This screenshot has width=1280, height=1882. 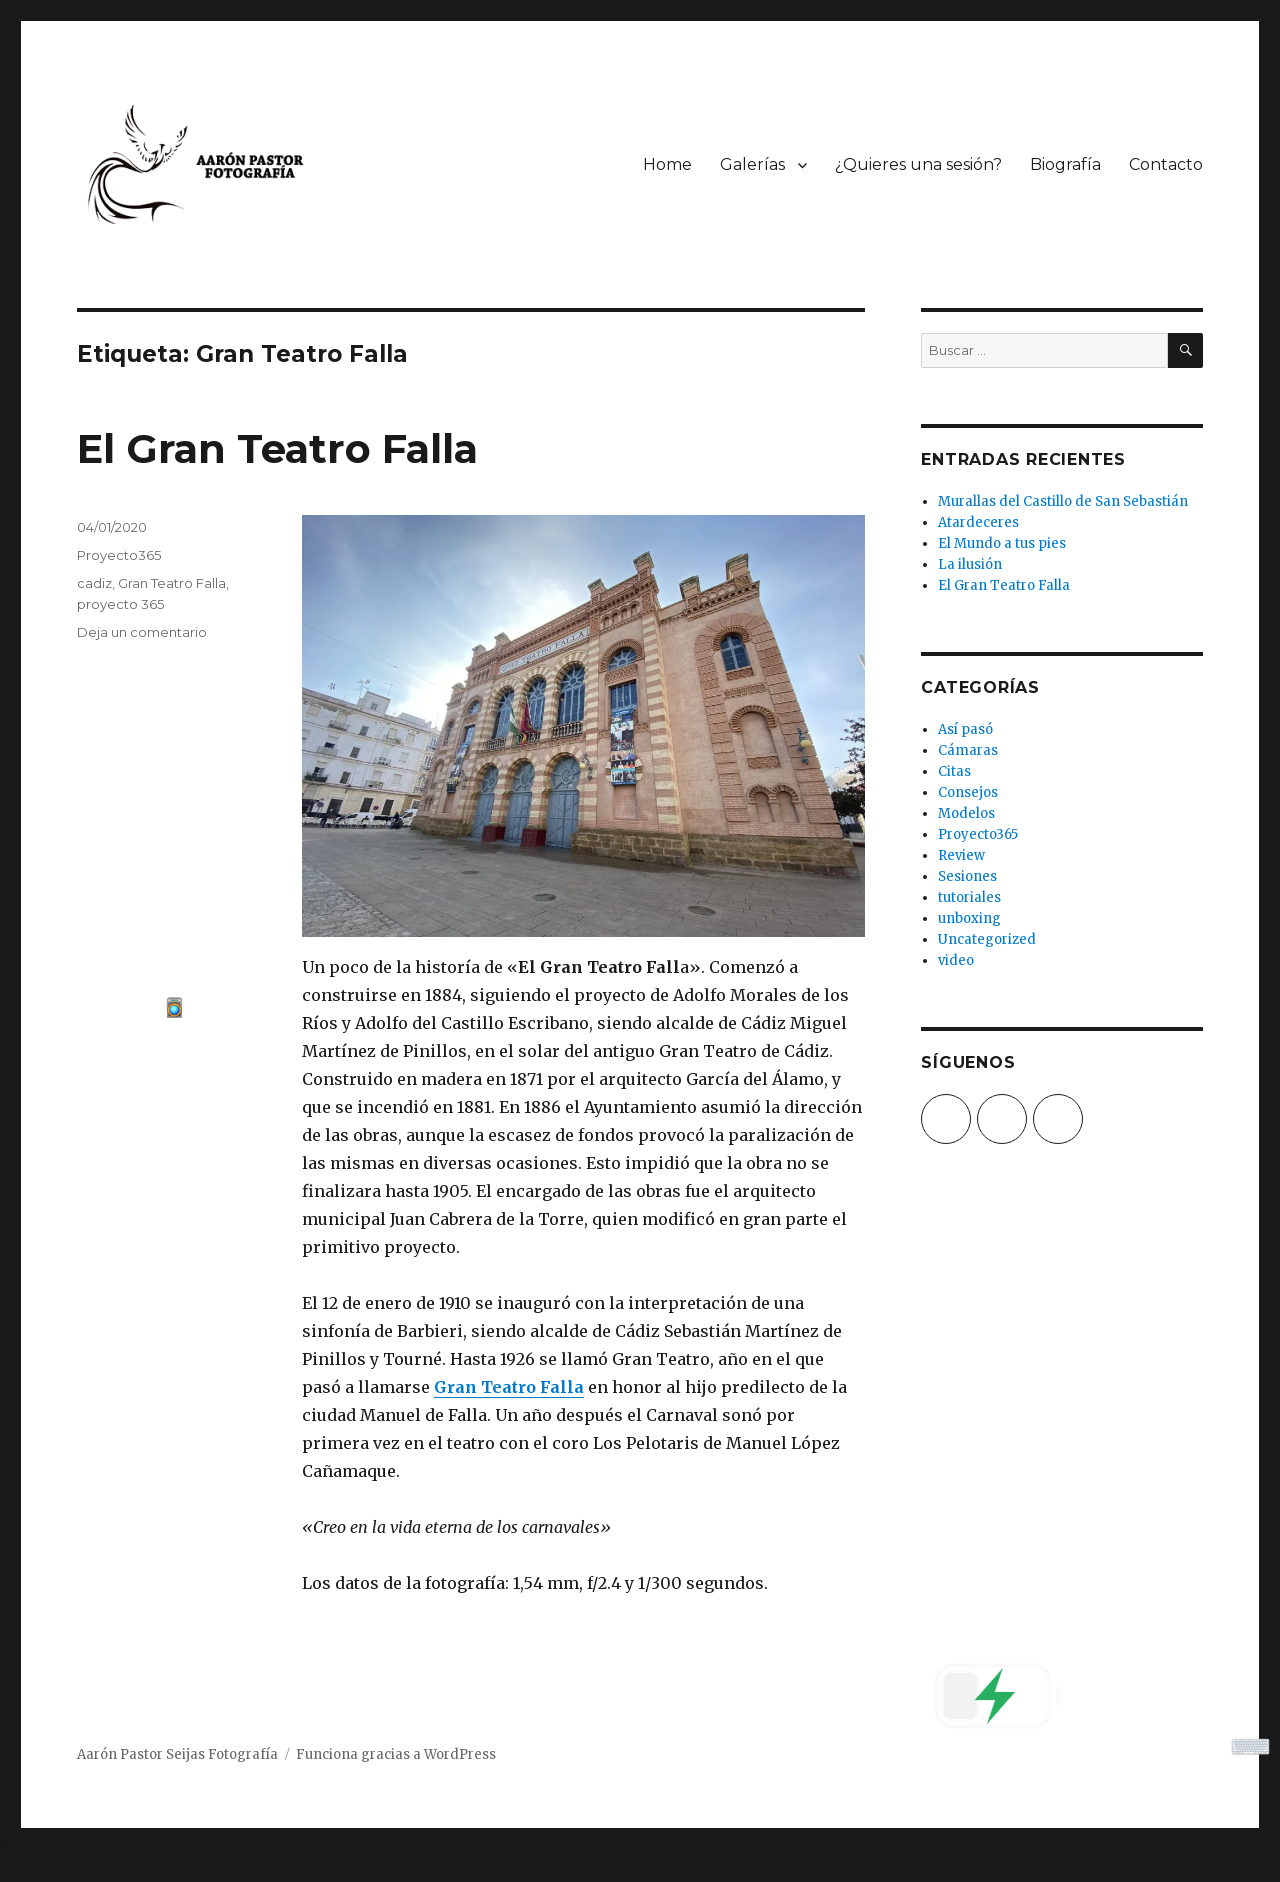 I want to click on indicates a non-RAID configured storage device, so click(x=174, y=1007).